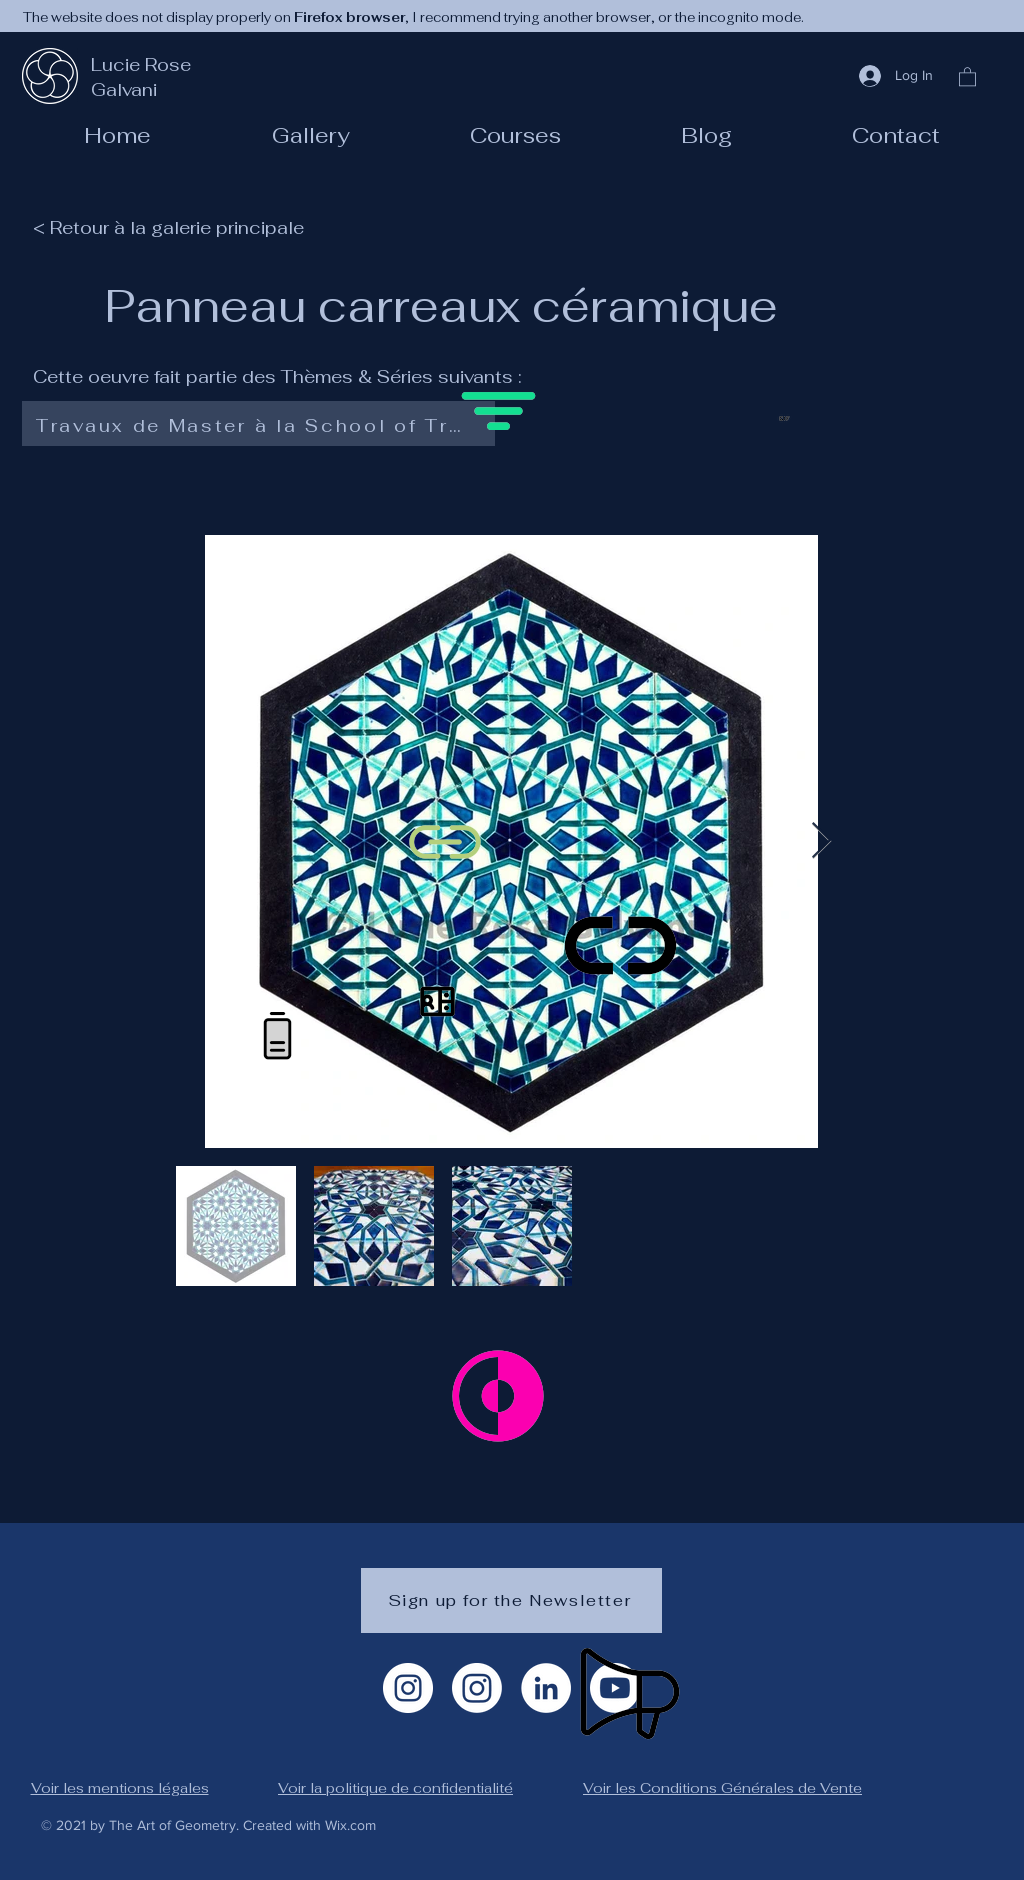 The image size is (1024, 1880). I want to click on copy link to clipboard, so click(445, 842).